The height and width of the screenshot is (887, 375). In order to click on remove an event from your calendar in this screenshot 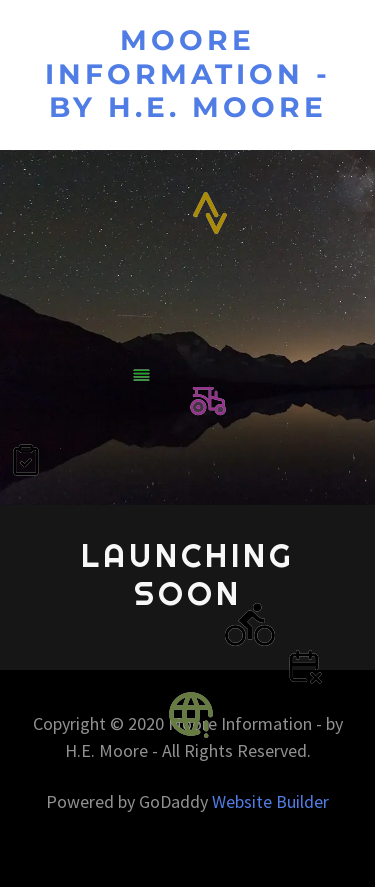, I will do `click(304, 666)`.